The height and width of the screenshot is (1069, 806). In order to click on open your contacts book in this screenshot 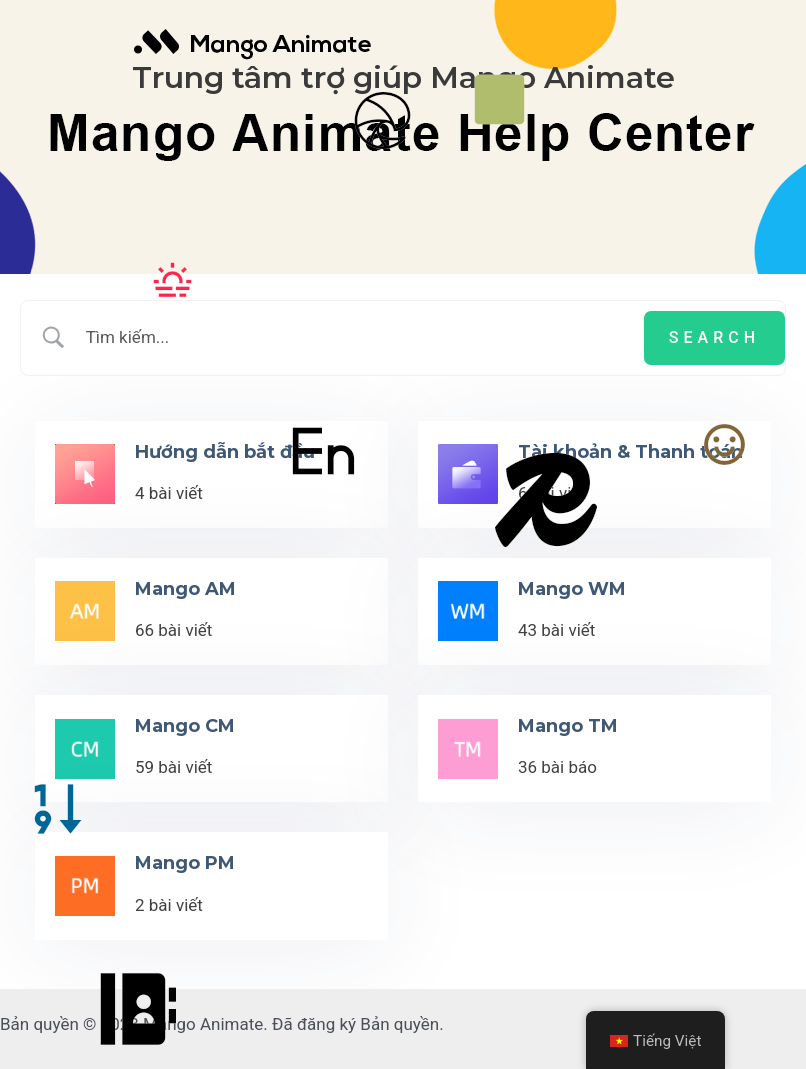, I will do `click(133, 1009)`.